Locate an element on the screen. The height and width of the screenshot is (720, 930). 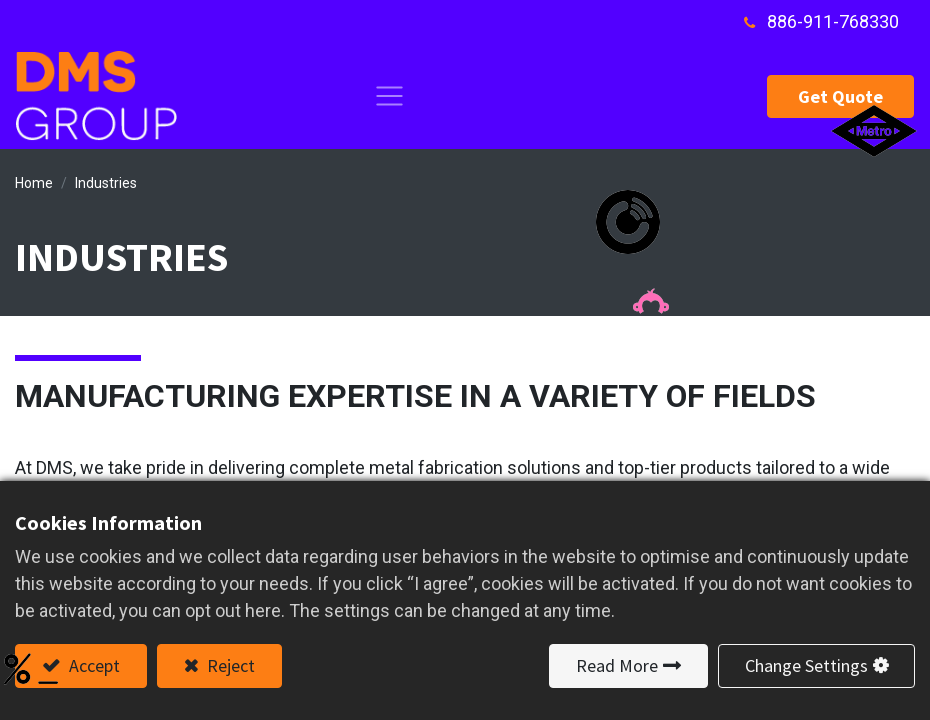
open SurveyMonkey app is located at coordinates (651, 301).